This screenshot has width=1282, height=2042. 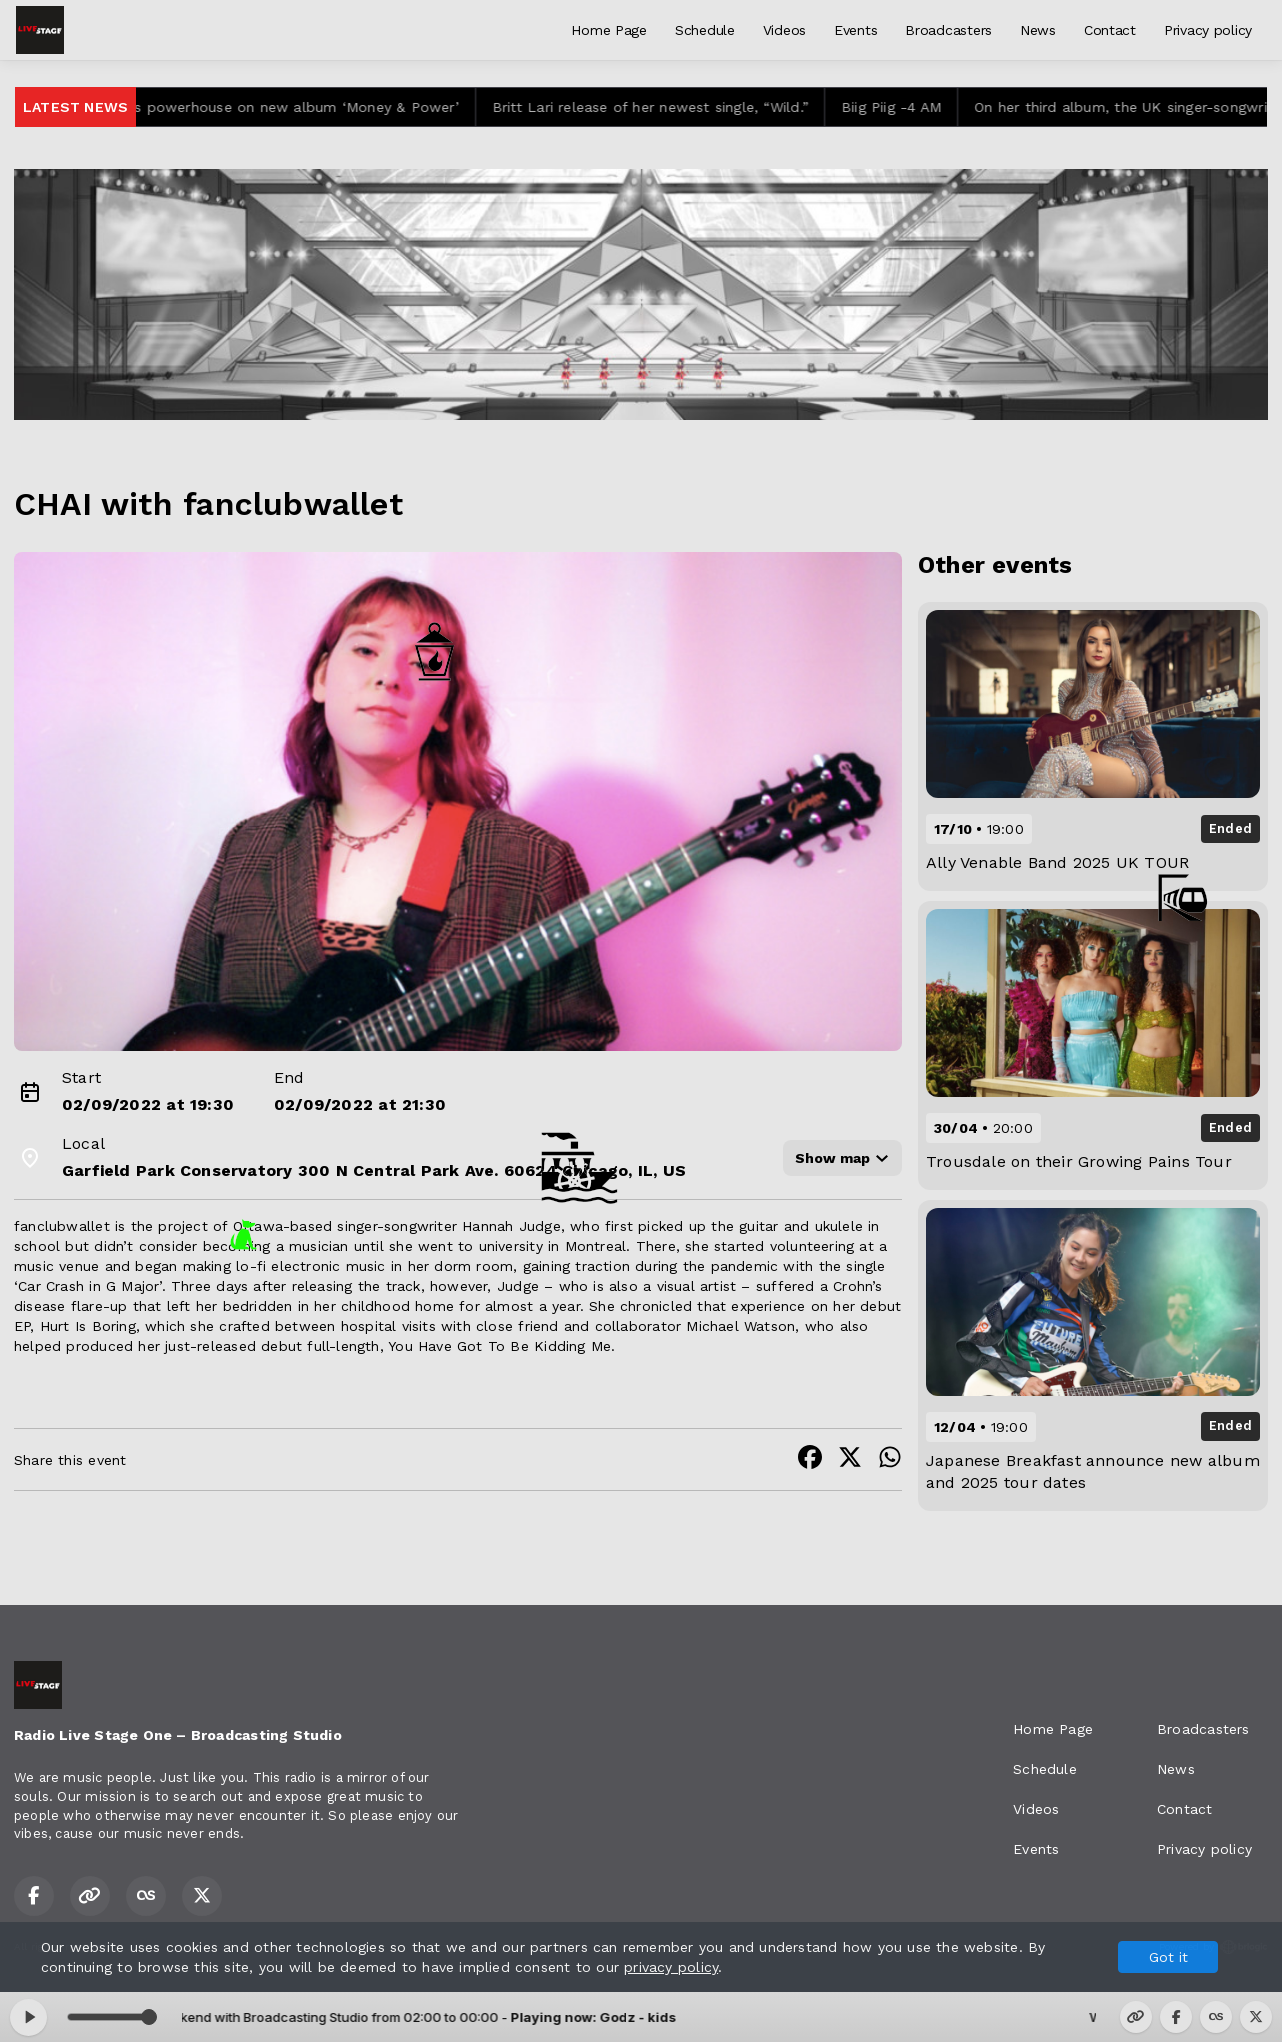 What do you see at coordinates (579, 1170) in the screenshot?
I see `navigate to riverboat or steamship tours` at bounding box center [579, 1170].